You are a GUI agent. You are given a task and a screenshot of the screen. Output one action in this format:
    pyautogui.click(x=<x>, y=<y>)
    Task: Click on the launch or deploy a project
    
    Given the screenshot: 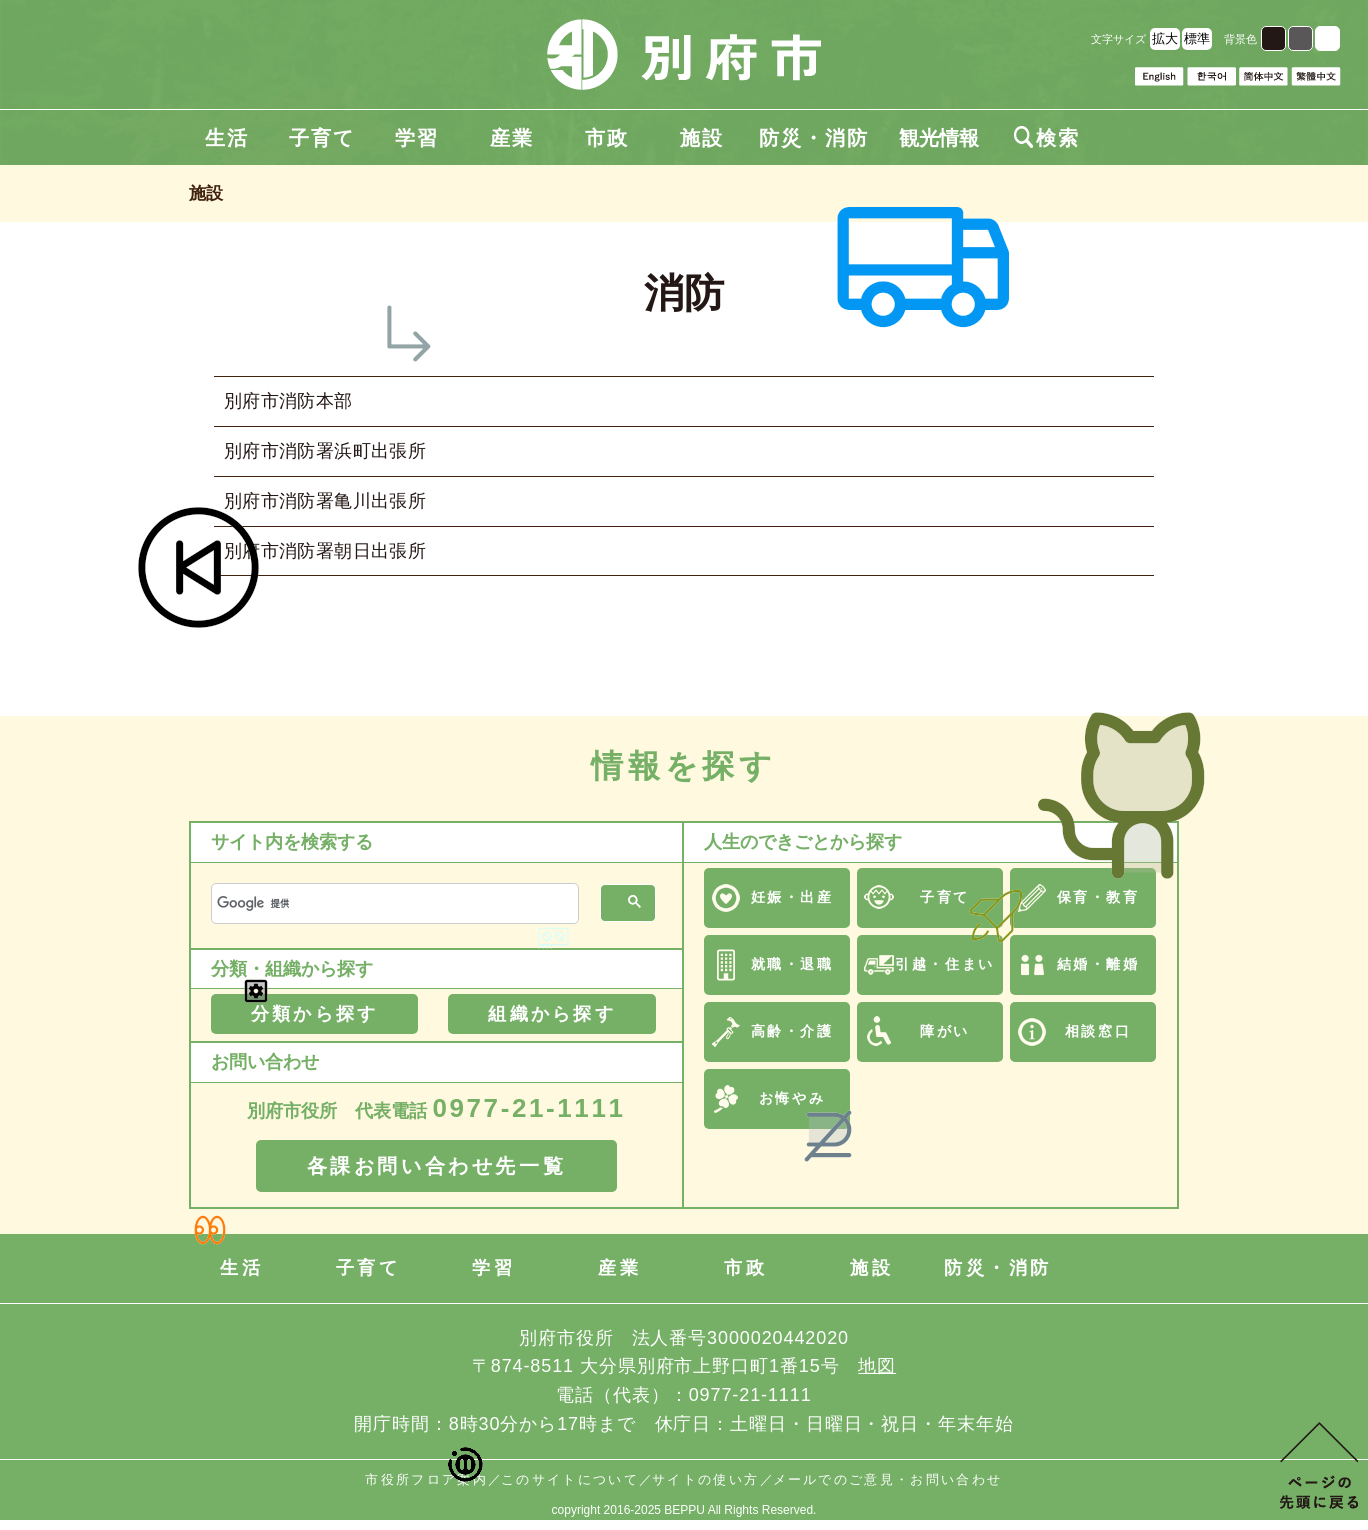 What is the action you would take?
    pyautogui.click(x=997, y=915)
    